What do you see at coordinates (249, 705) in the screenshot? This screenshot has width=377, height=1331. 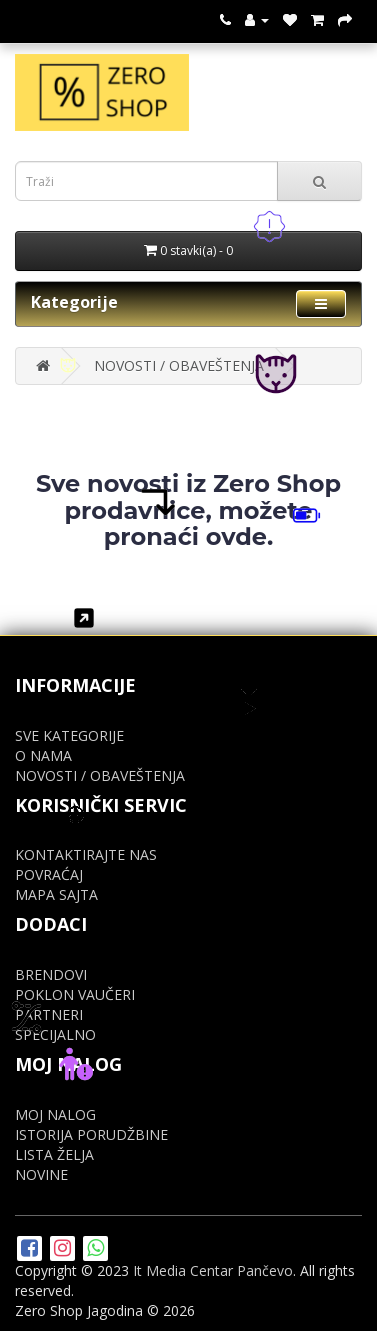 I see `watch live television or streaming content` at bounding box center [249, 705].